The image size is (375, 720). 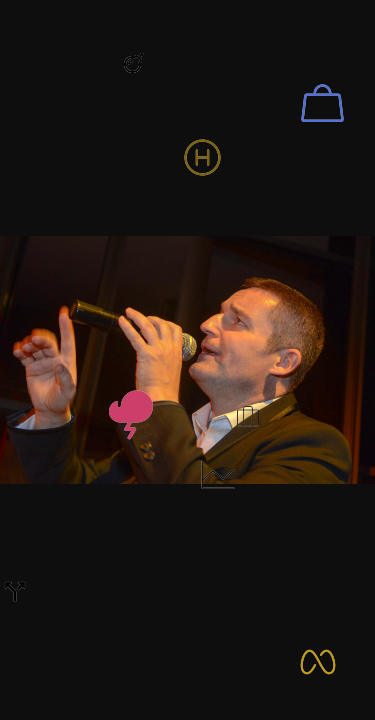 I want to click on indicates a hospital or helipad location, so click(x=202, y=157).